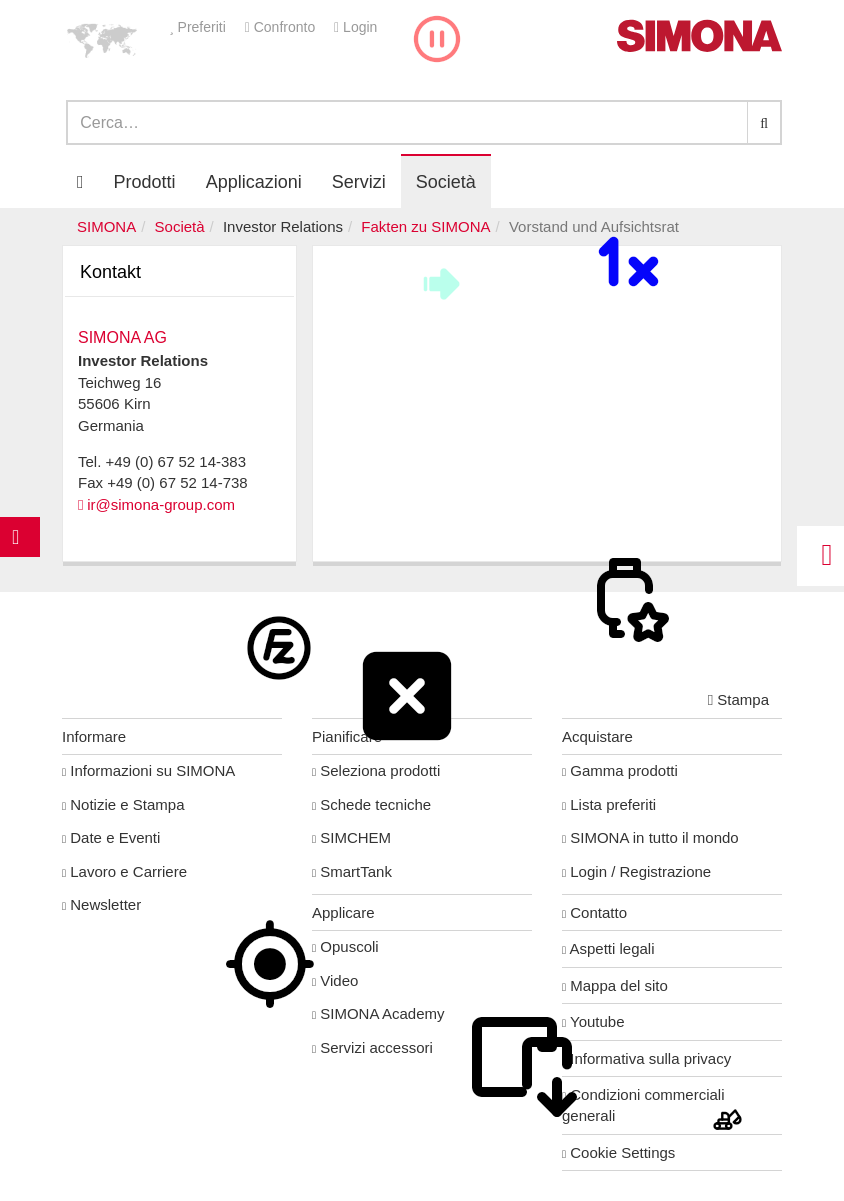  I want to click on pause media playback, so click(437, 39).